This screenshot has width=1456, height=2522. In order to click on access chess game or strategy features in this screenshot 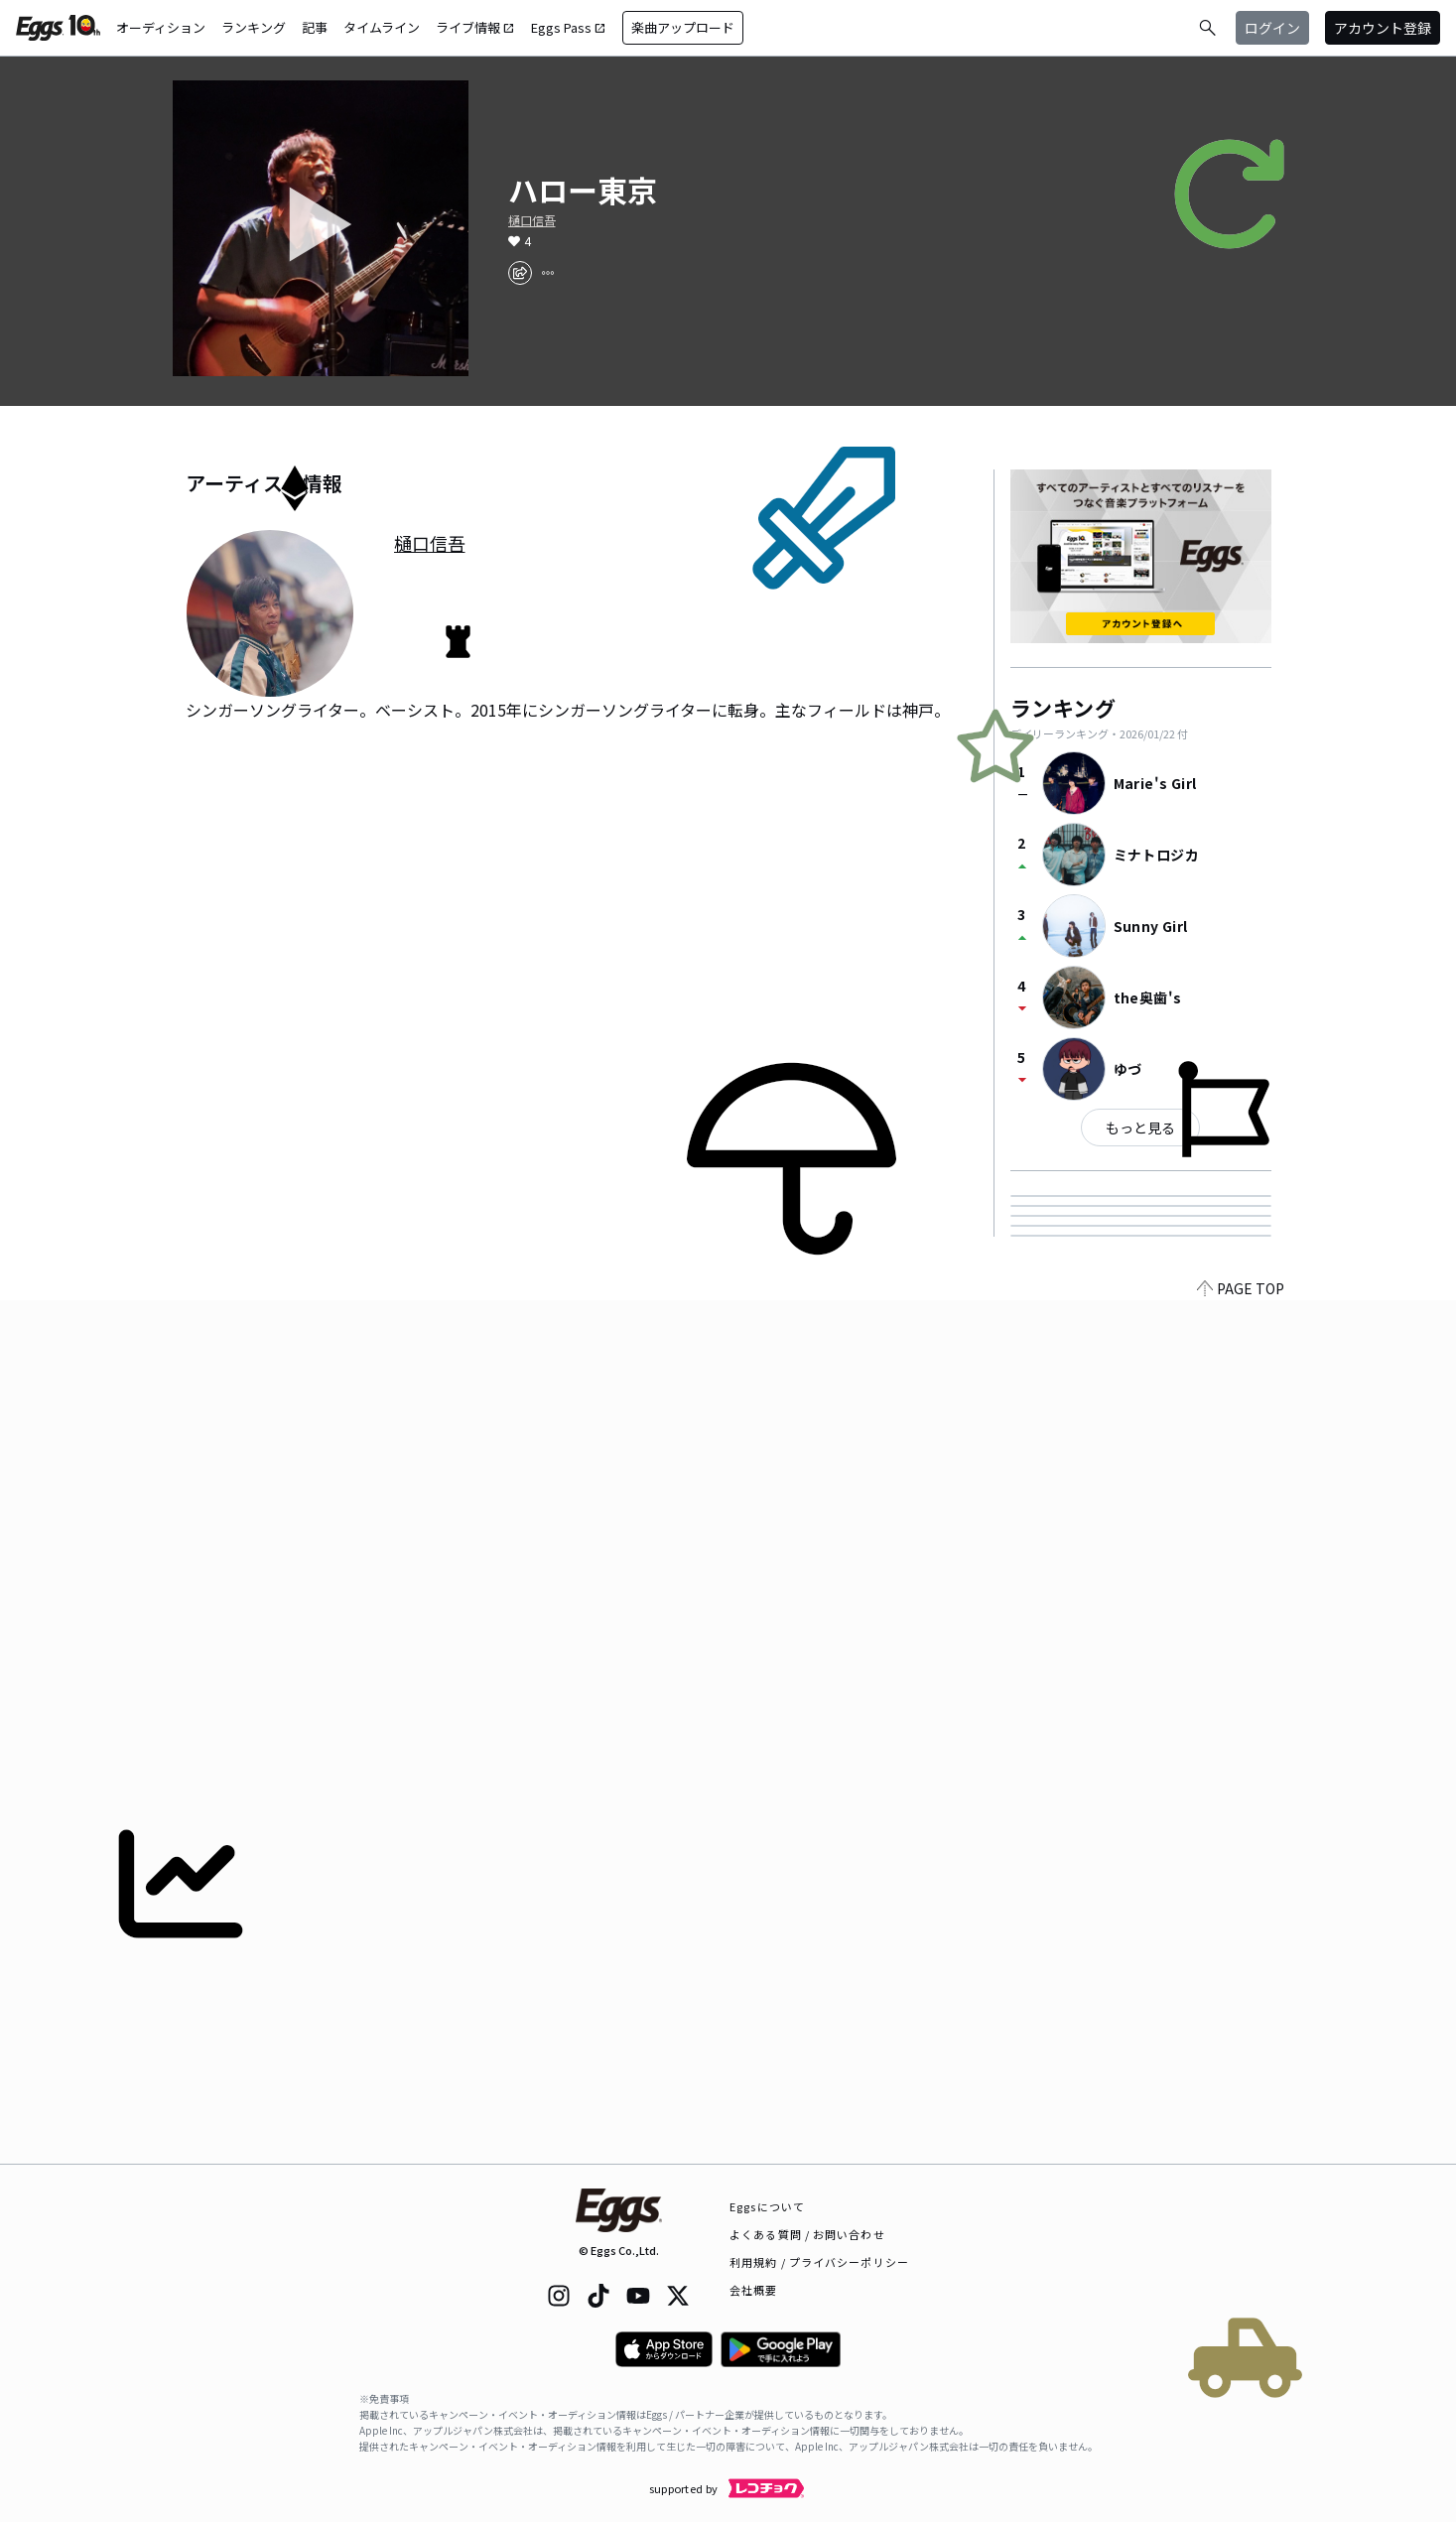, I will do `click(458, 641)`.